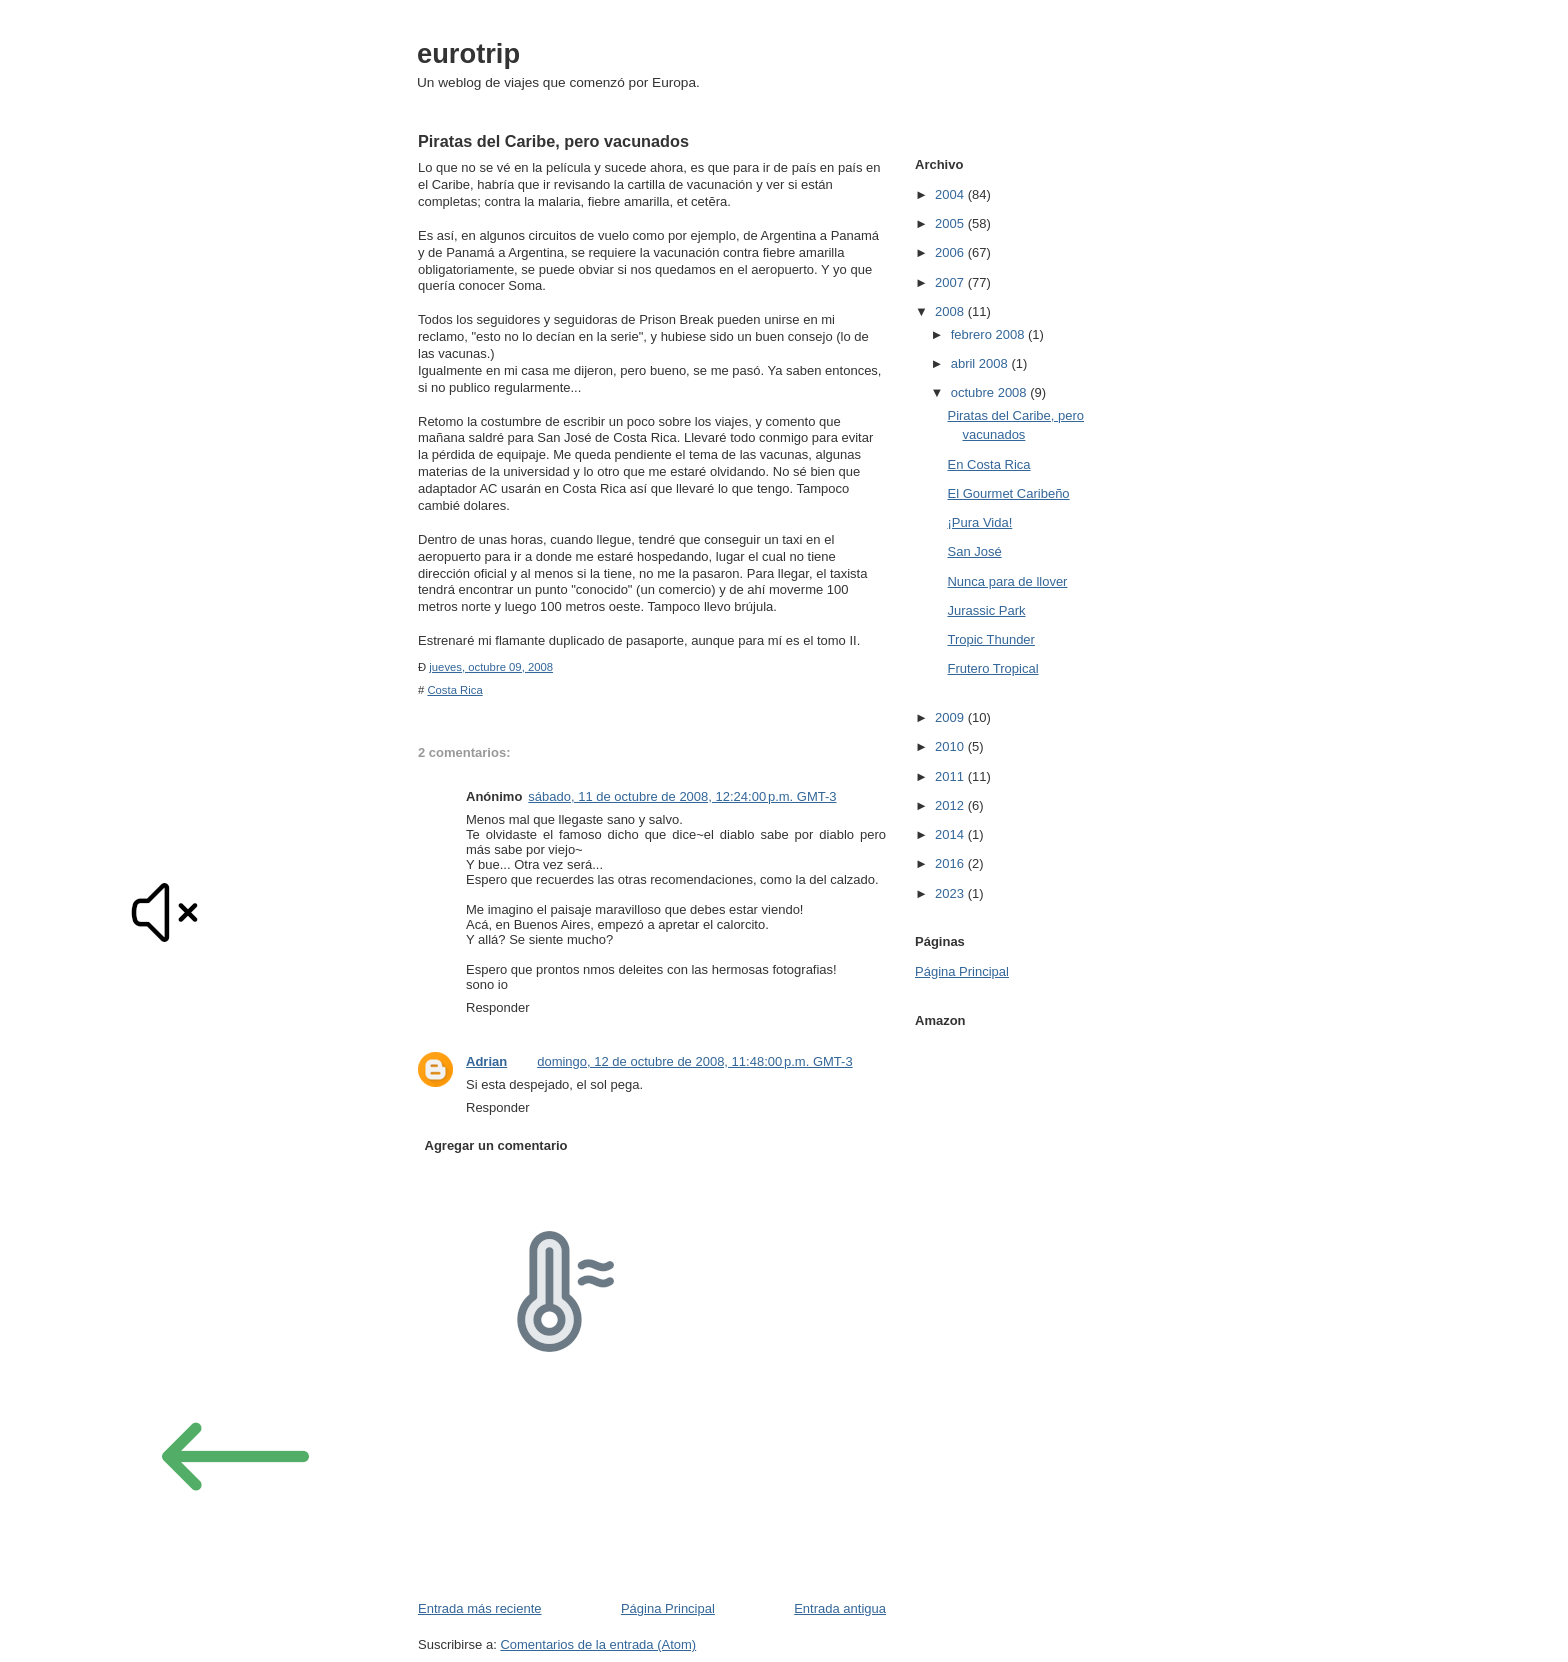  I want to click on indicates high temperature or heat warning, so click(553, 1291).